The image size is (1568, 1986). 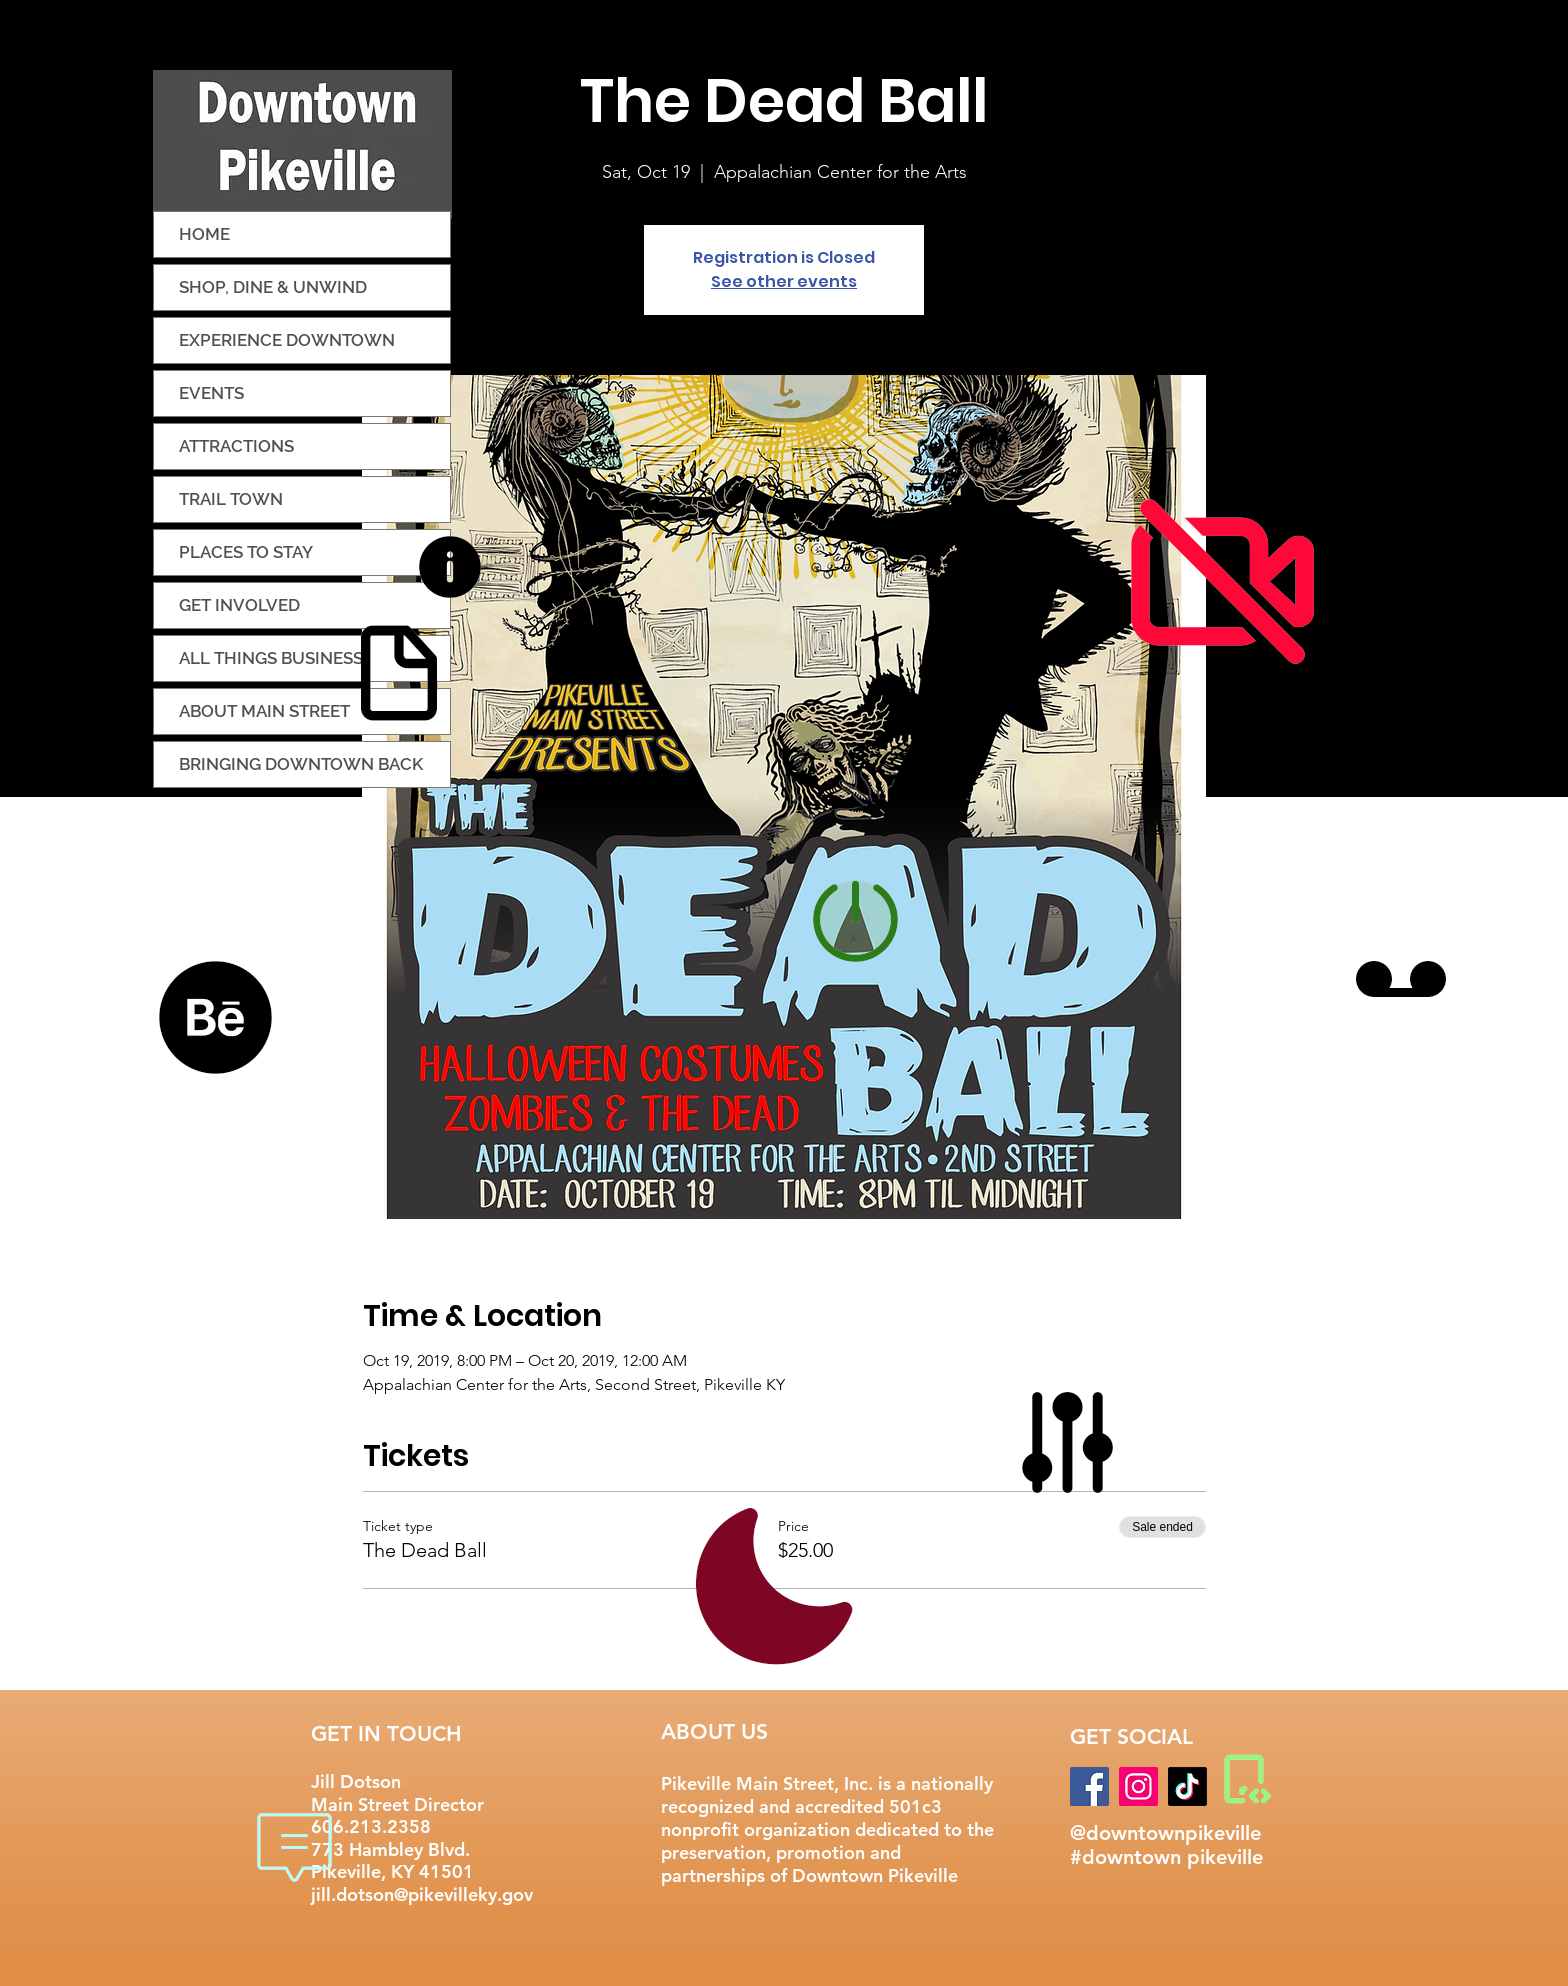 What do you see at coordinates (399, 673) in the screenshot?
I see `view or open a file` at bounding box center [399, 673].